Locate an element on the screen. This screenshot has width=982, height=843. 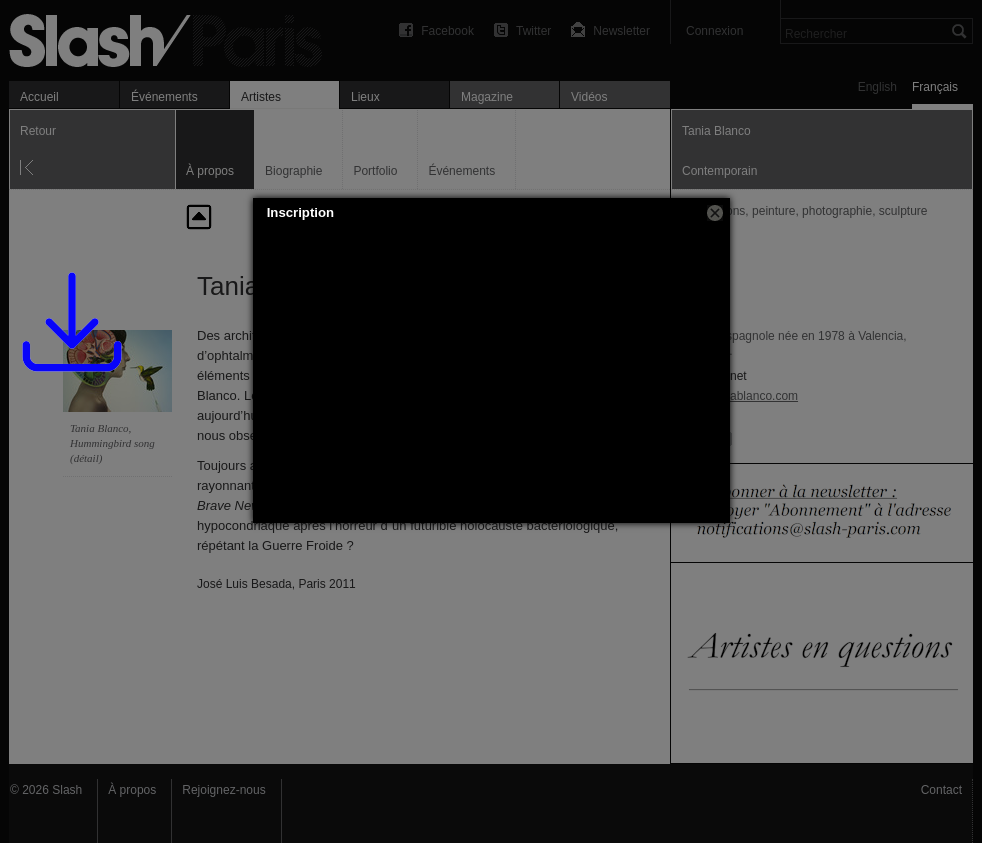
download a file is located at coordinates (72, 322).